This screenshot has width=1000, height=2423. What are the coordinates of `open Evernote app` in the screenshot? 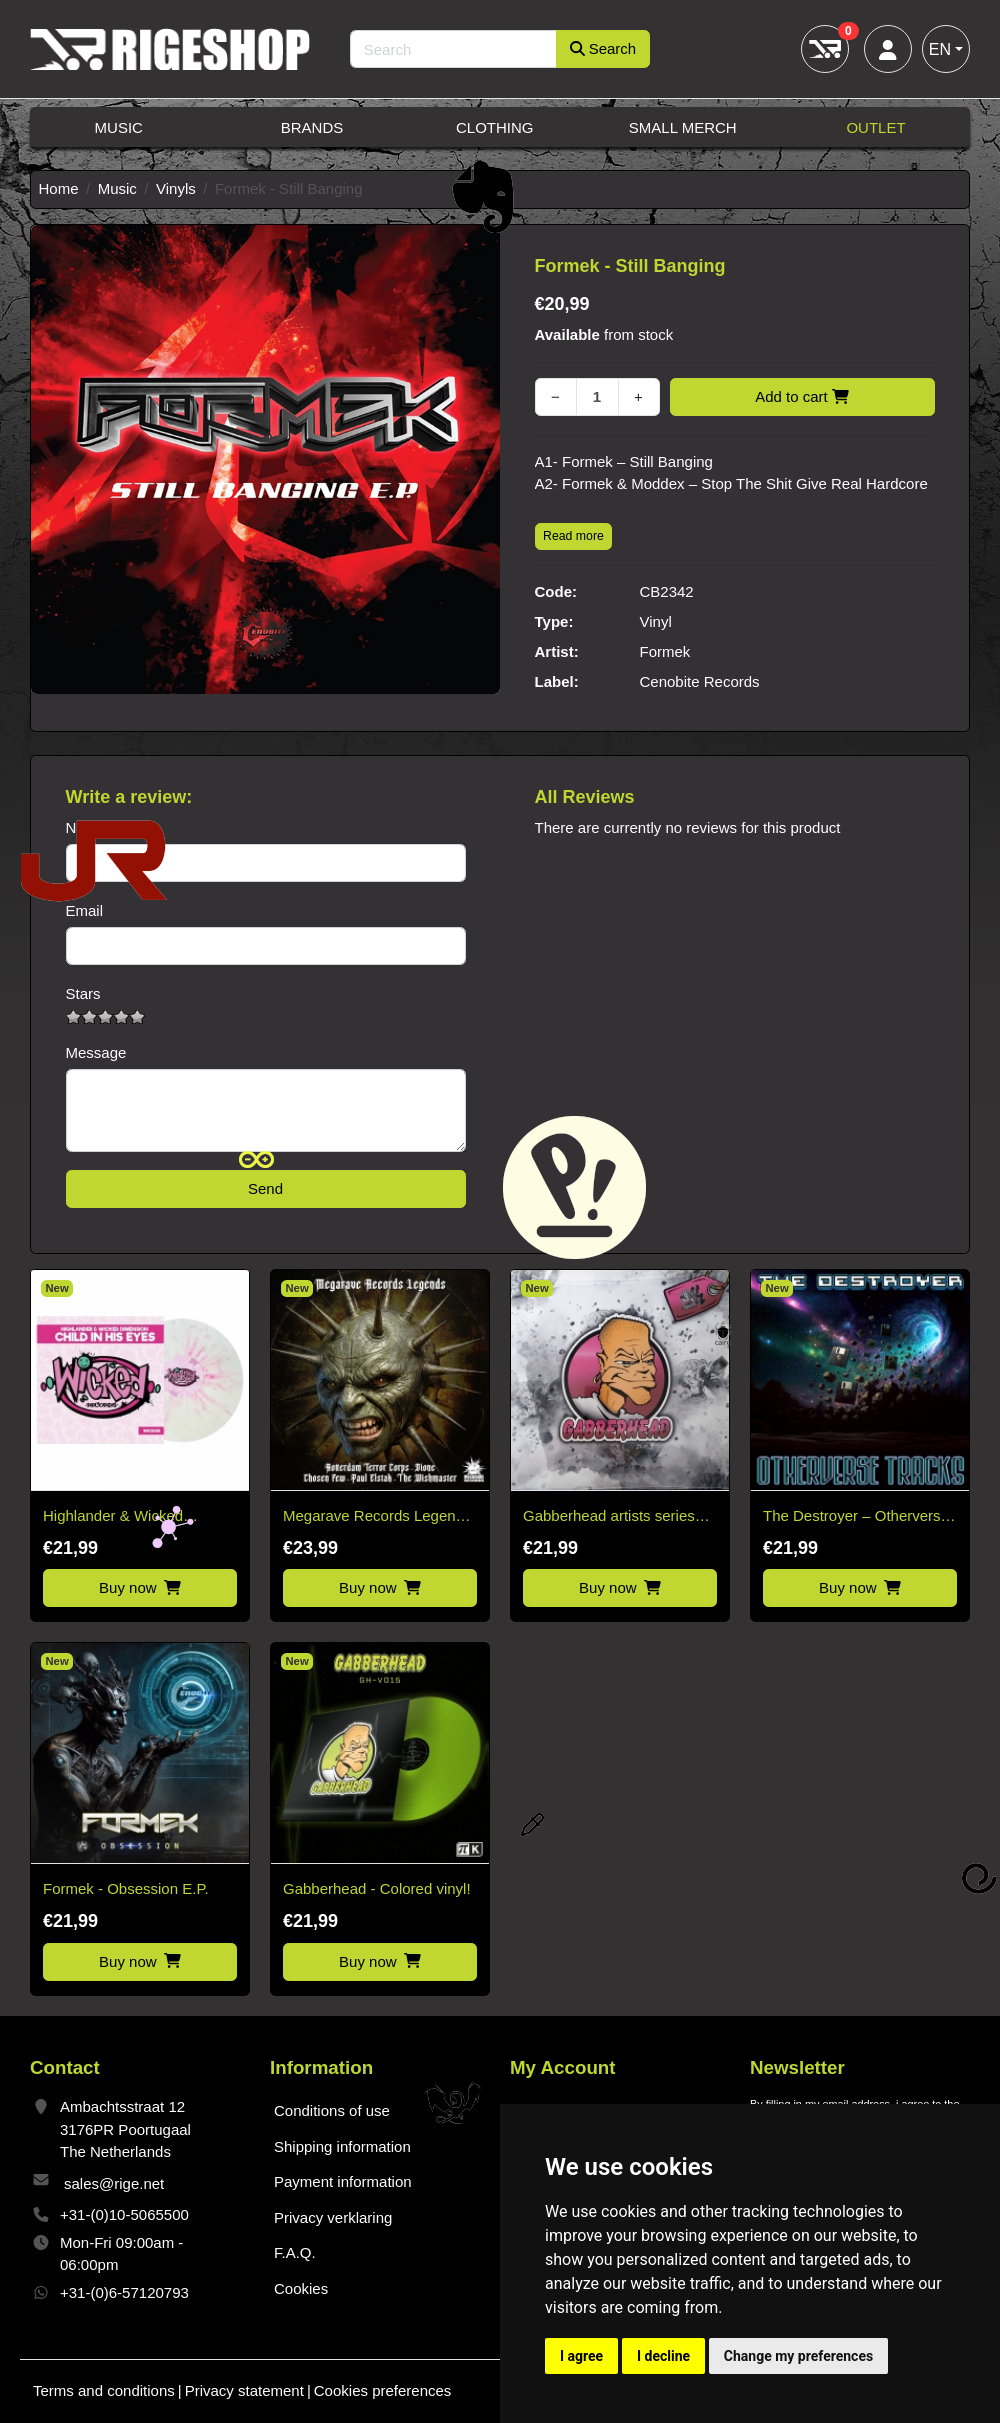 It's located at (483, 197).